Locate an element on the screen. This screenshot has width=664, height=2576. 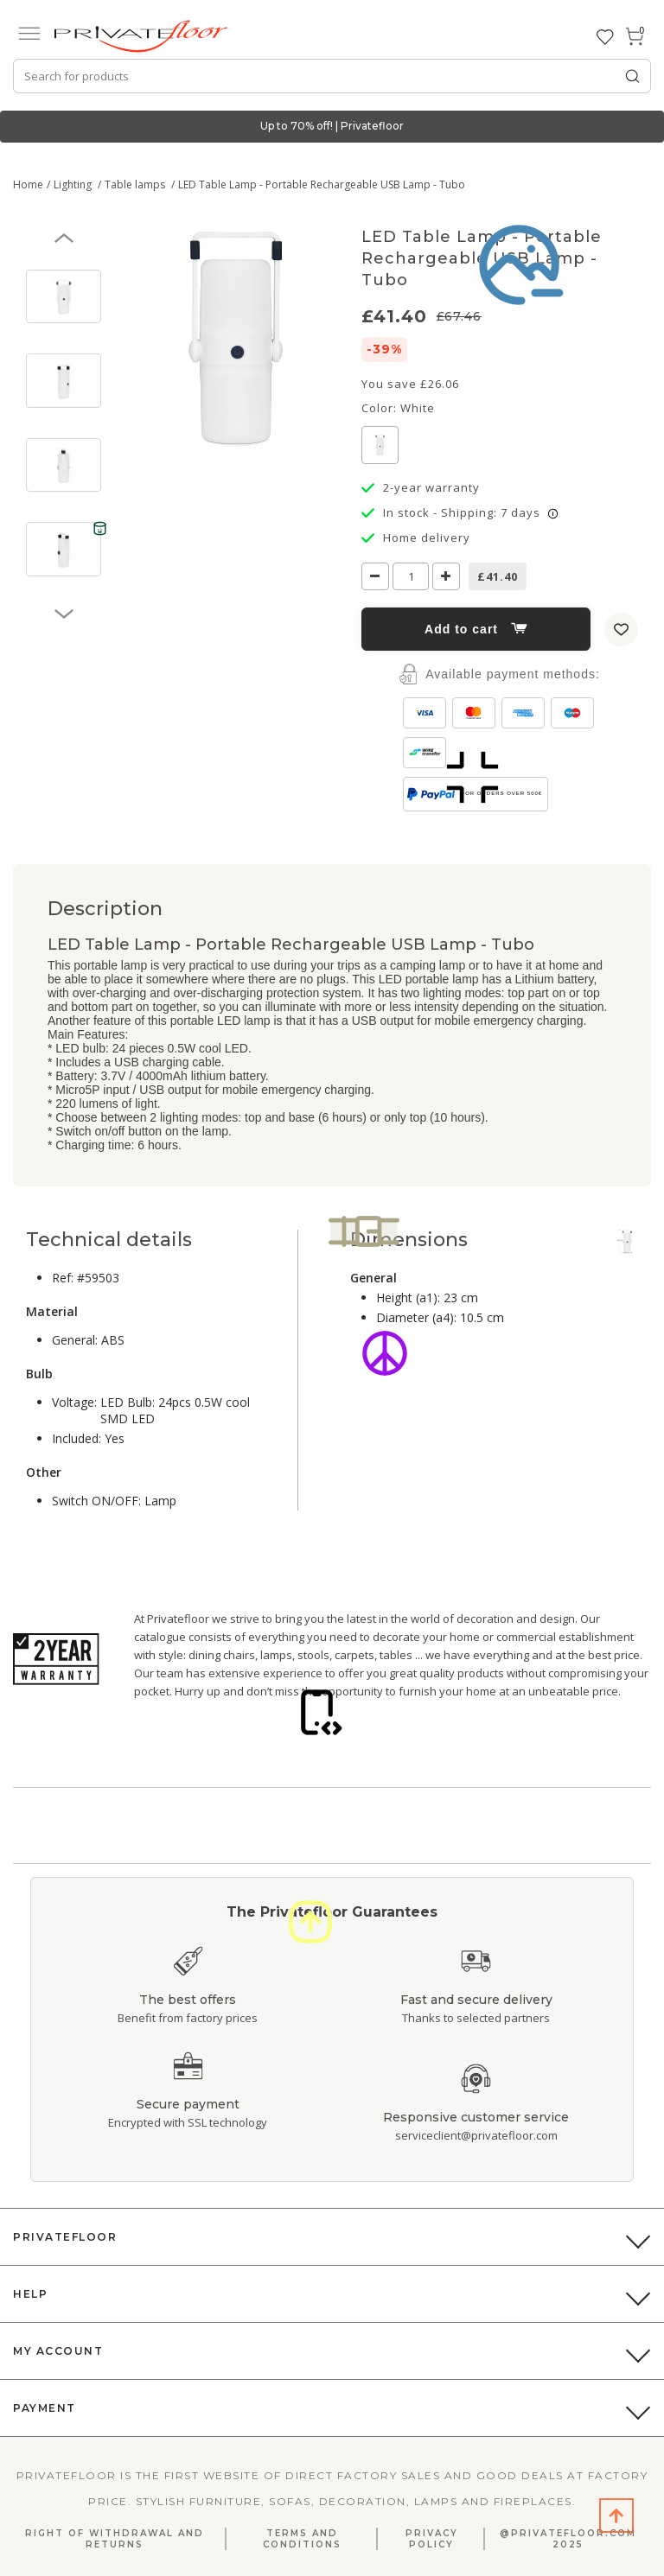
remove a photo from your collection is located at coordinates (519, 264).